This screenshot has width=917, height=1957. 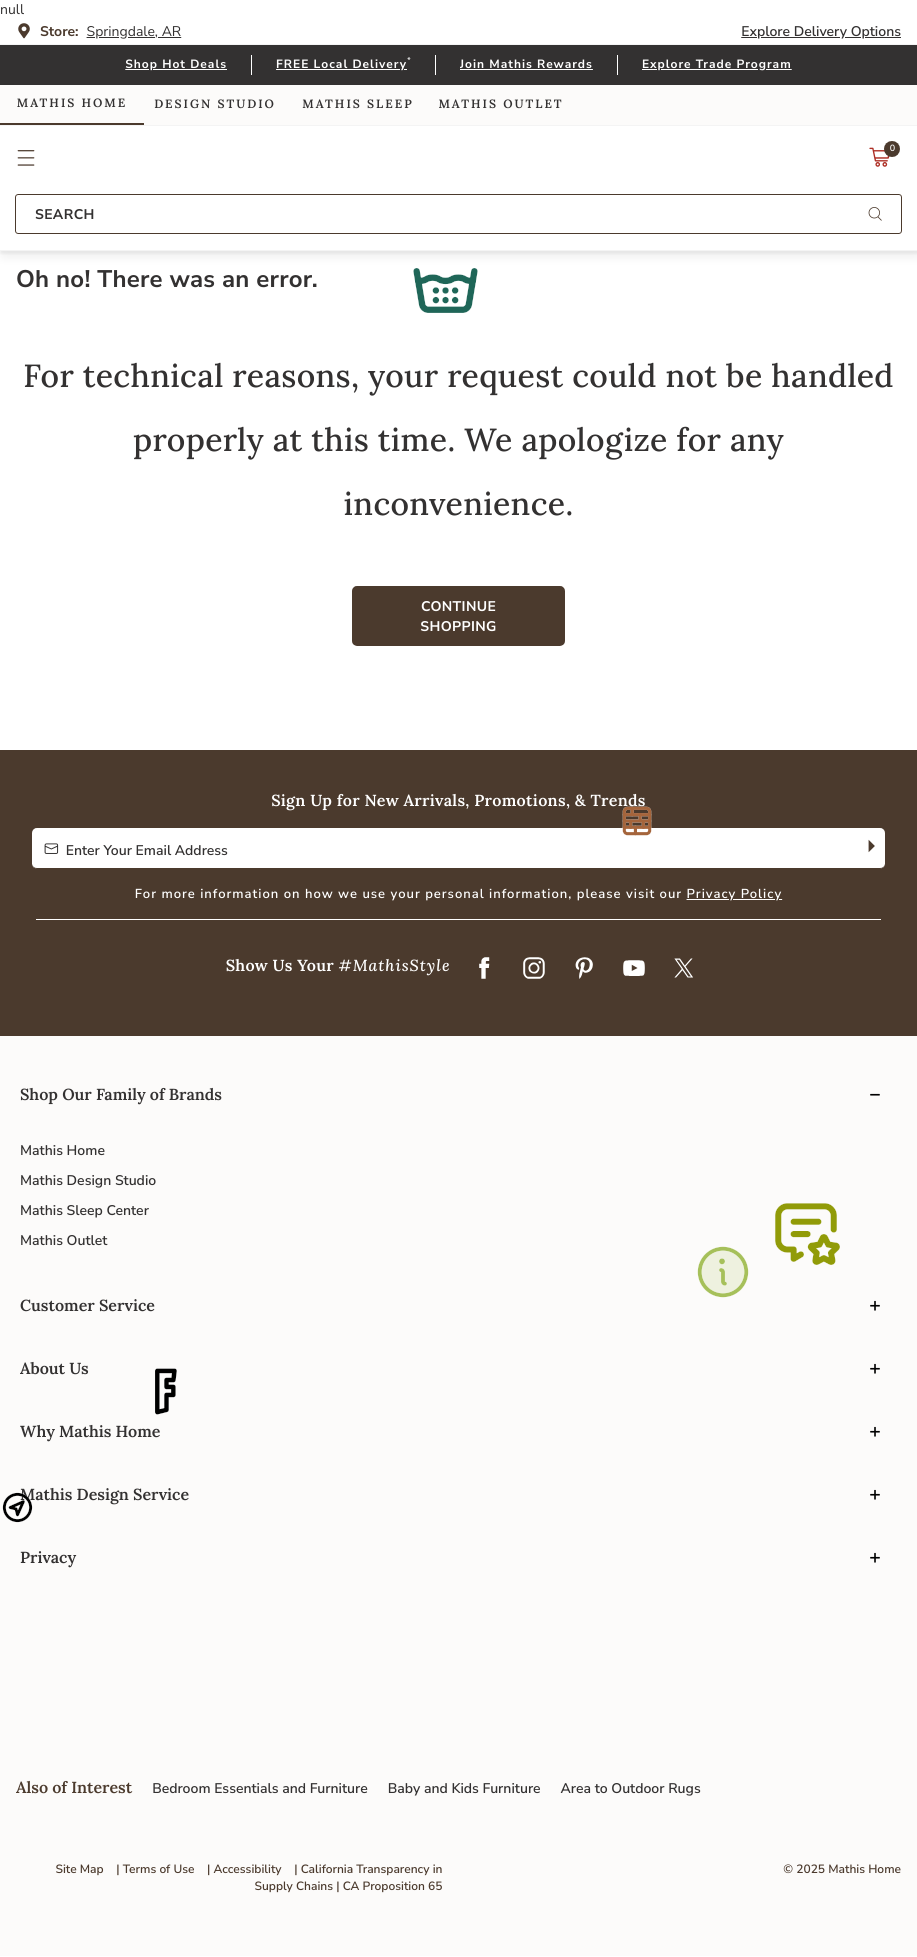 I want to click on launch fortnite game, so click(x=166, y=1391).